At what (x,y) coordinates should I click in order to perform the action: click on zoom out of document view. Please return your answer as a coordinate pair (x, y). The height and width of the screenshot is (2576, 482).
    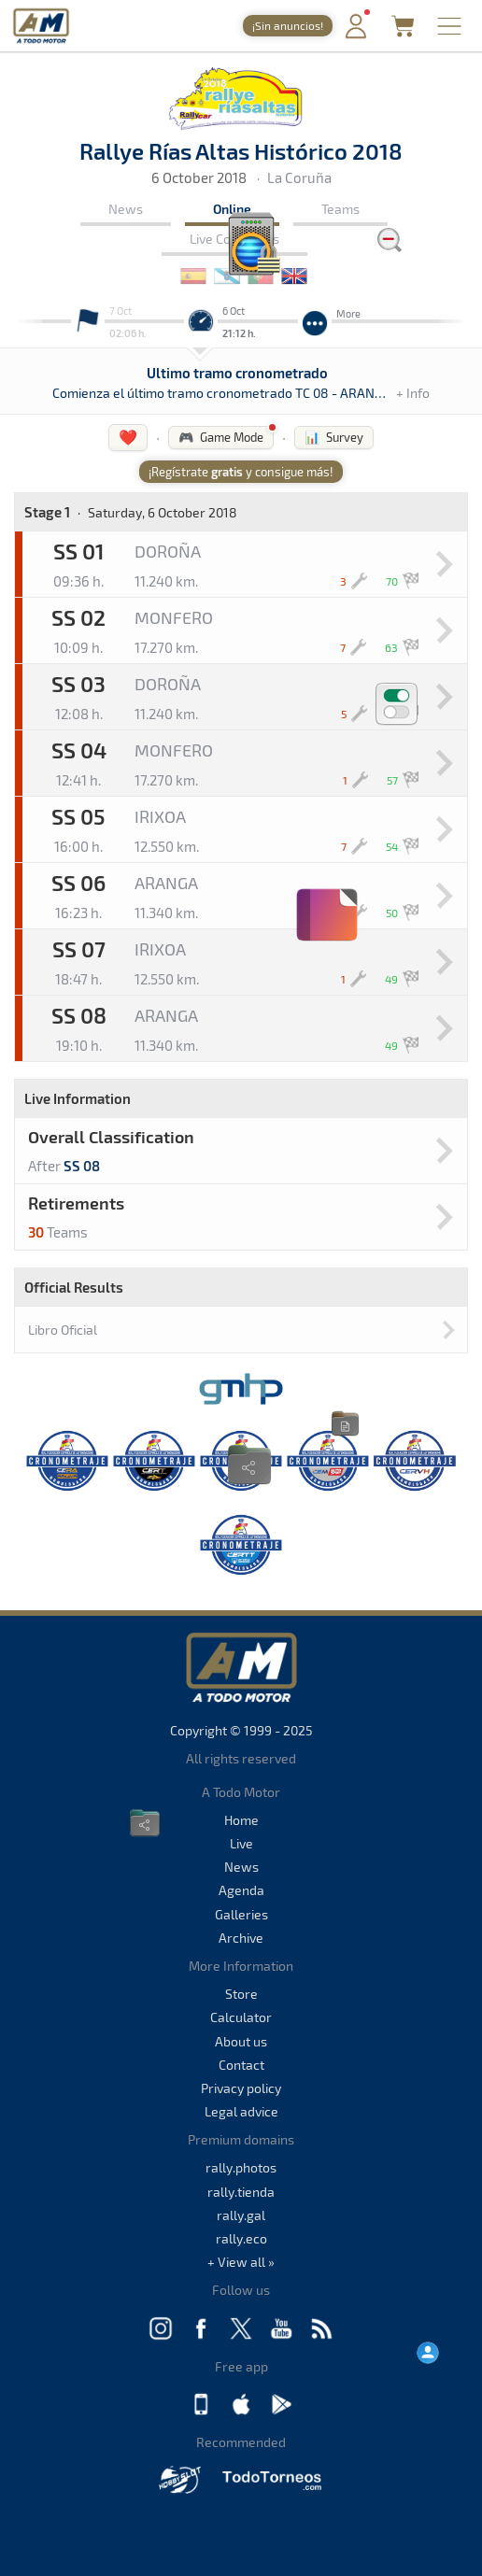
    Looking at the image, I should click on (390, 240).